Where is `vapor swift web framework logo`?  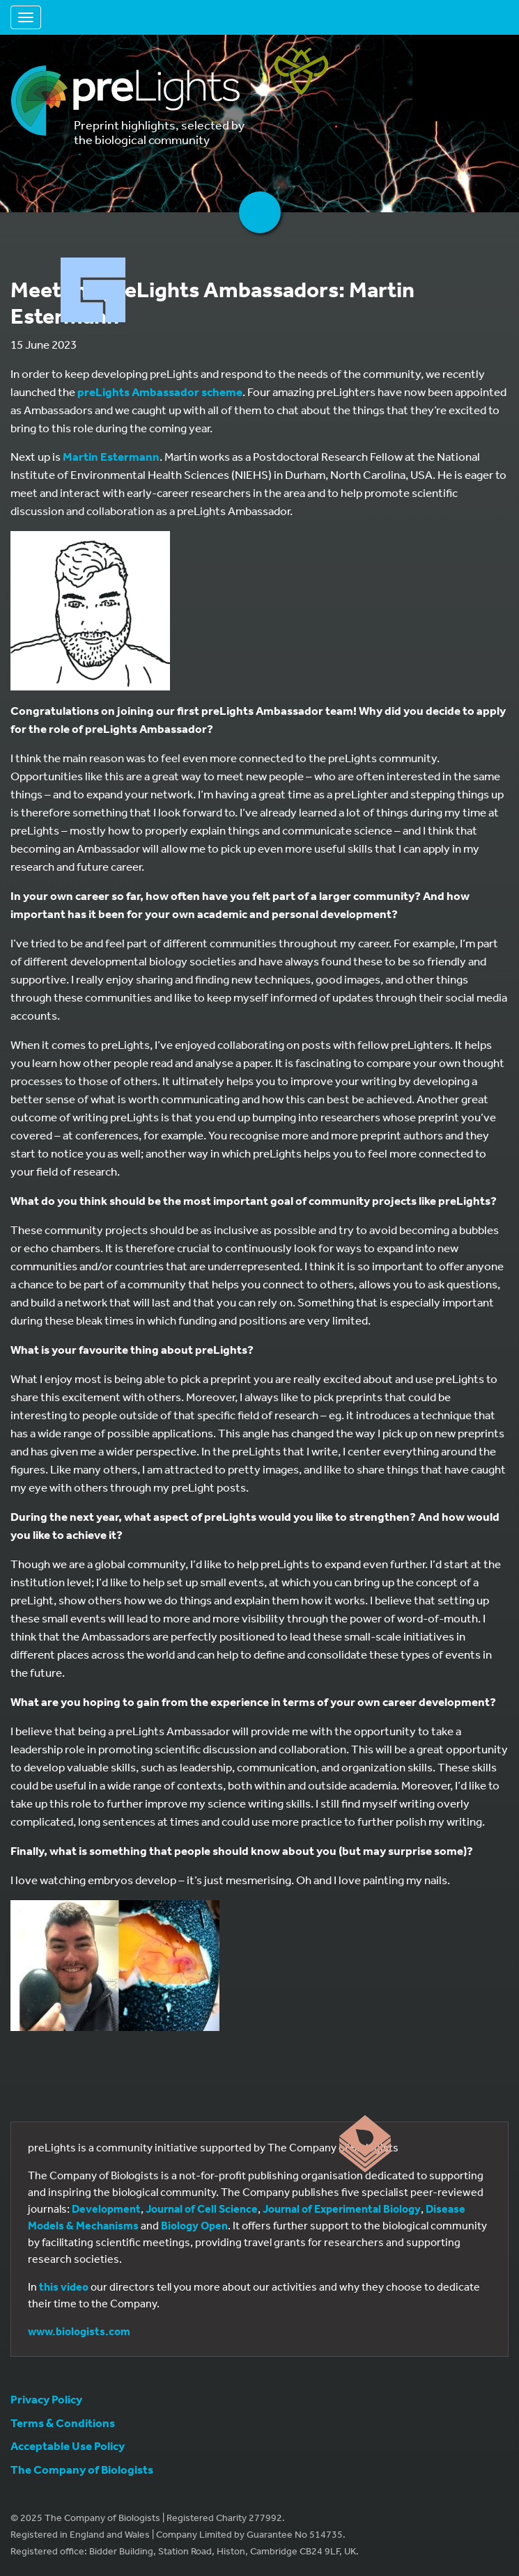
vapor swift web framework logo is located at coordinates (365, 2144).